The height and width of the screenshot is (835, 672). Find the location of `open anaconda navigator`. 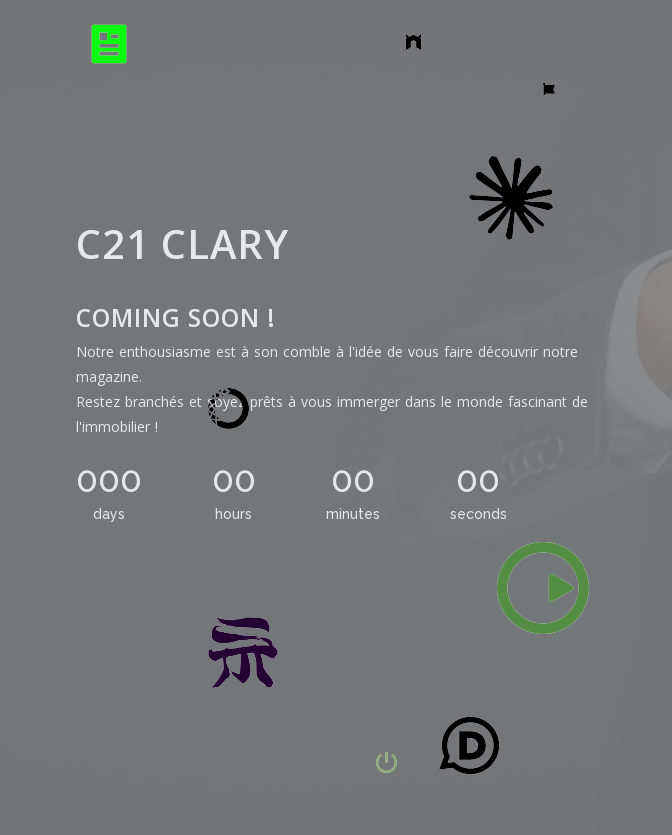

open anaconda navigator is located at coordinates (228, 408).